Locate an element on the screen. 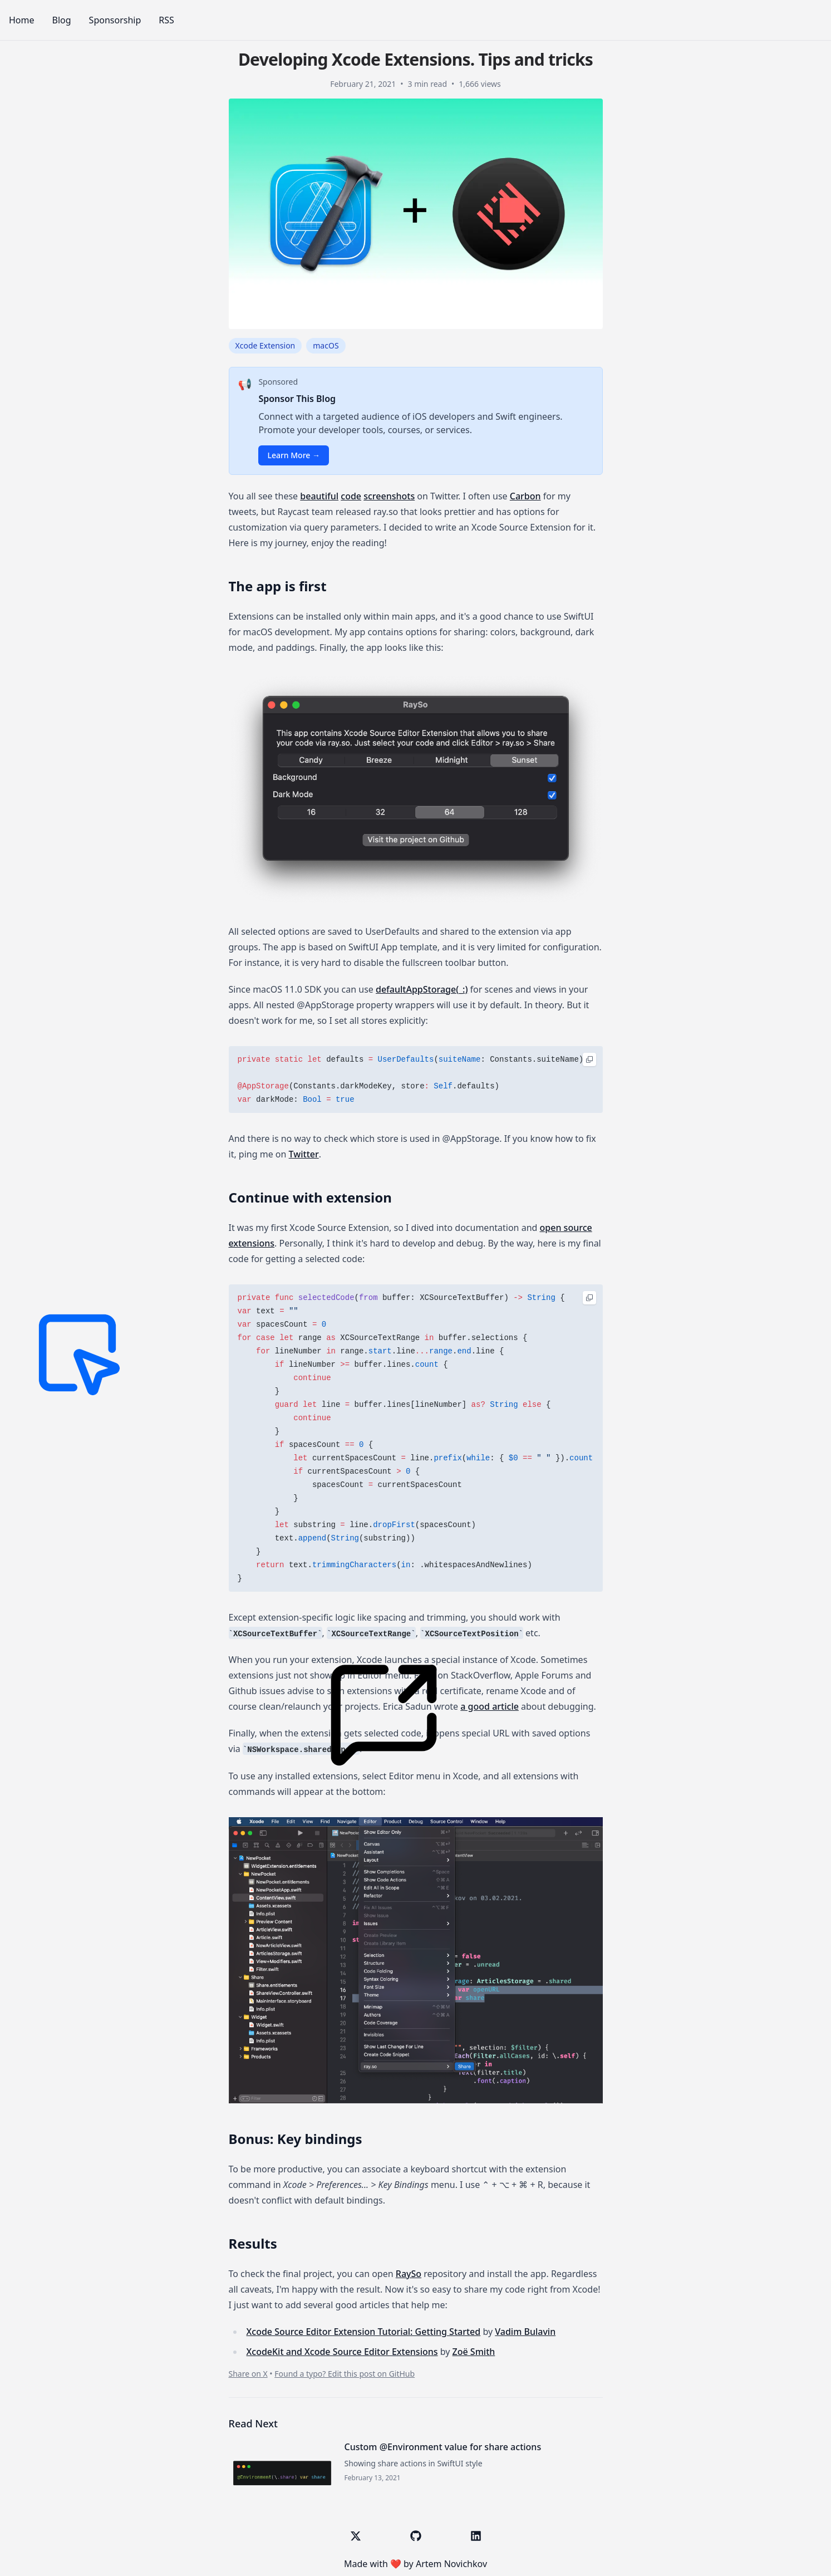 The image size is (831, 2576). select or interact with an element is located at coordinates (77, 1353).